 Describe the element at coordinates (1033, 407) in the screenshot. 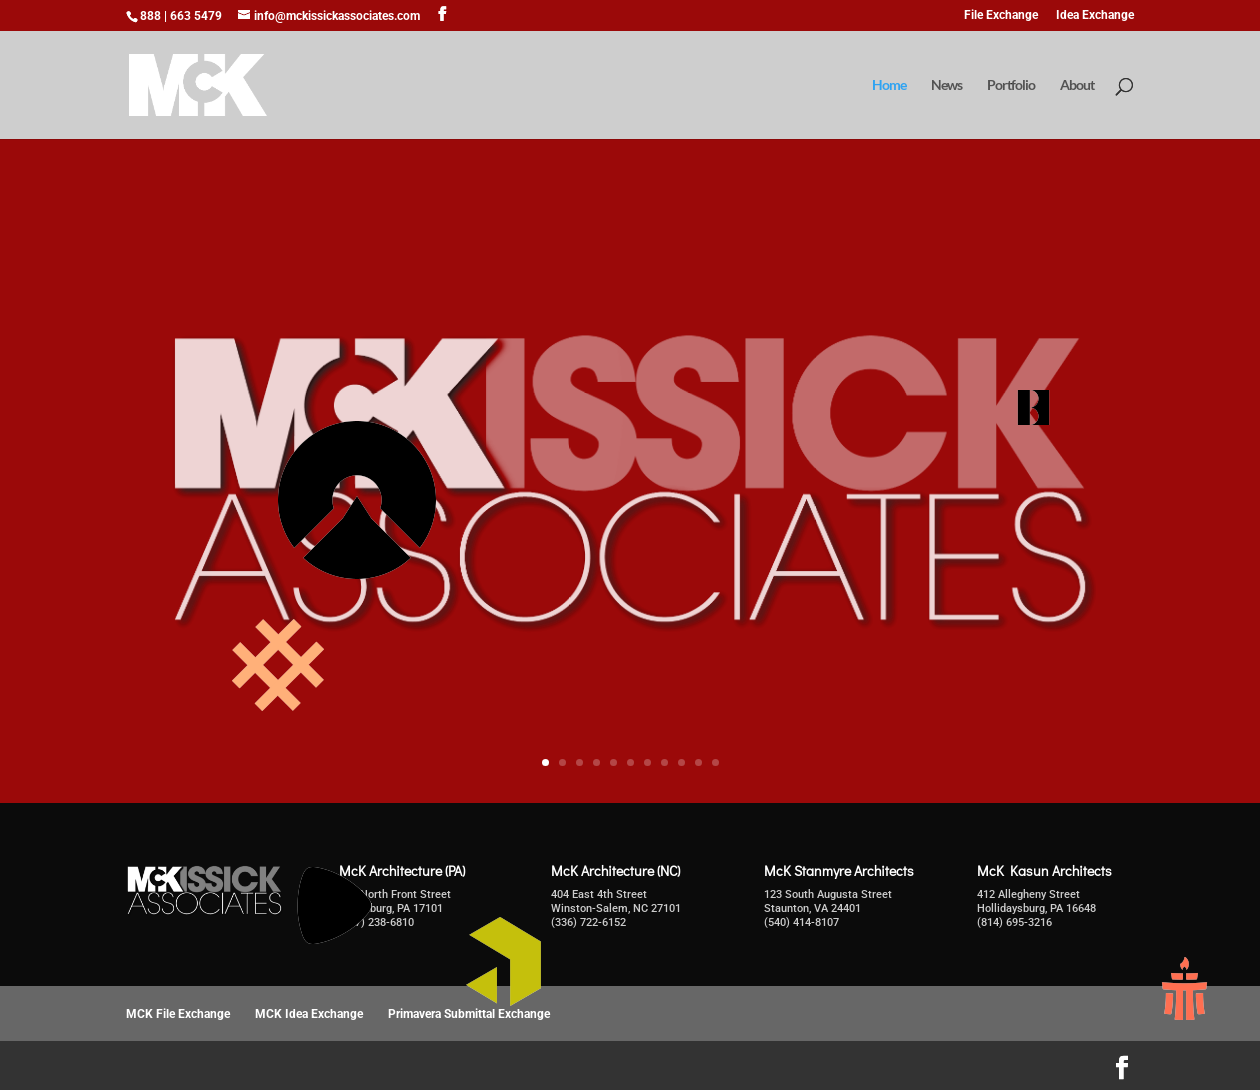

I see `open the Backstage casting app` at that location.